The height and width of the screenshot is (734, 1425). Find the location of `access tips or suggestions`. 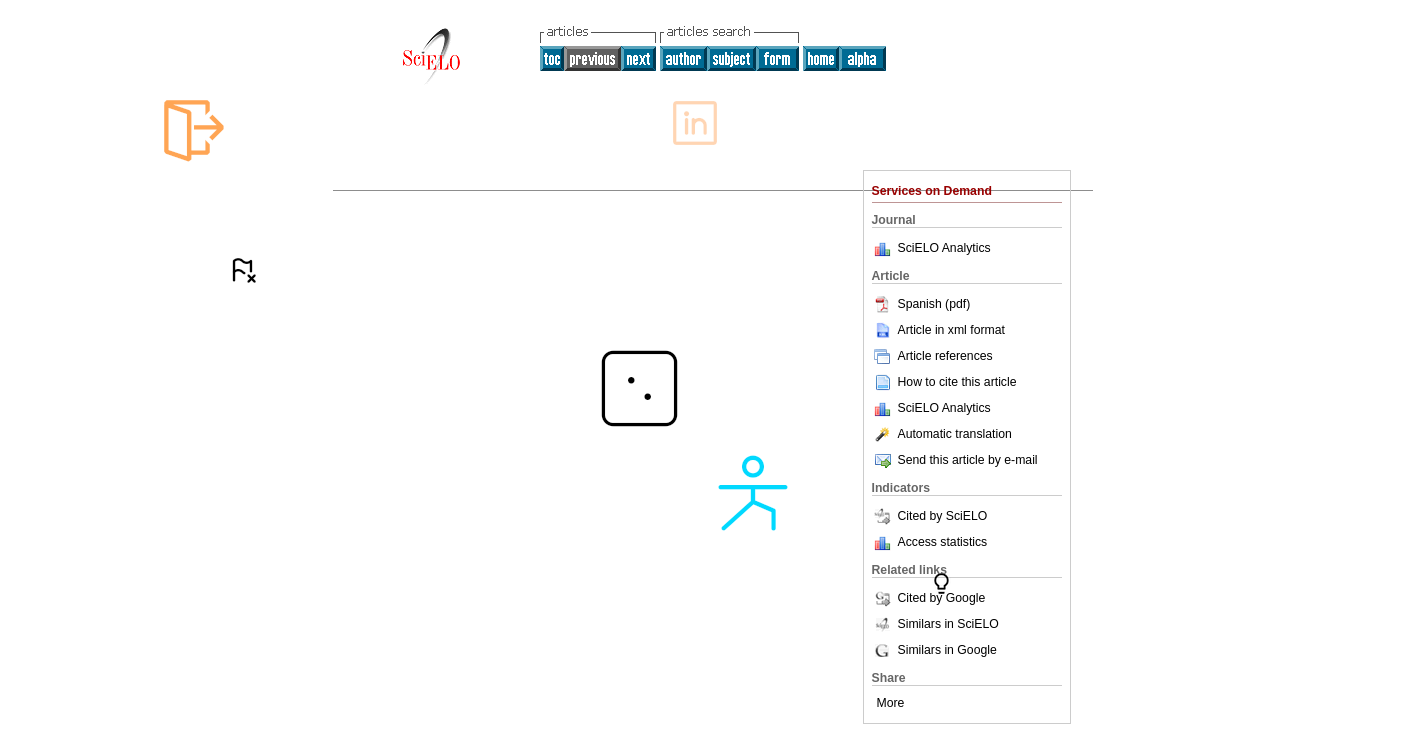

access tips or suggestions is located at coordinates (941, 583).